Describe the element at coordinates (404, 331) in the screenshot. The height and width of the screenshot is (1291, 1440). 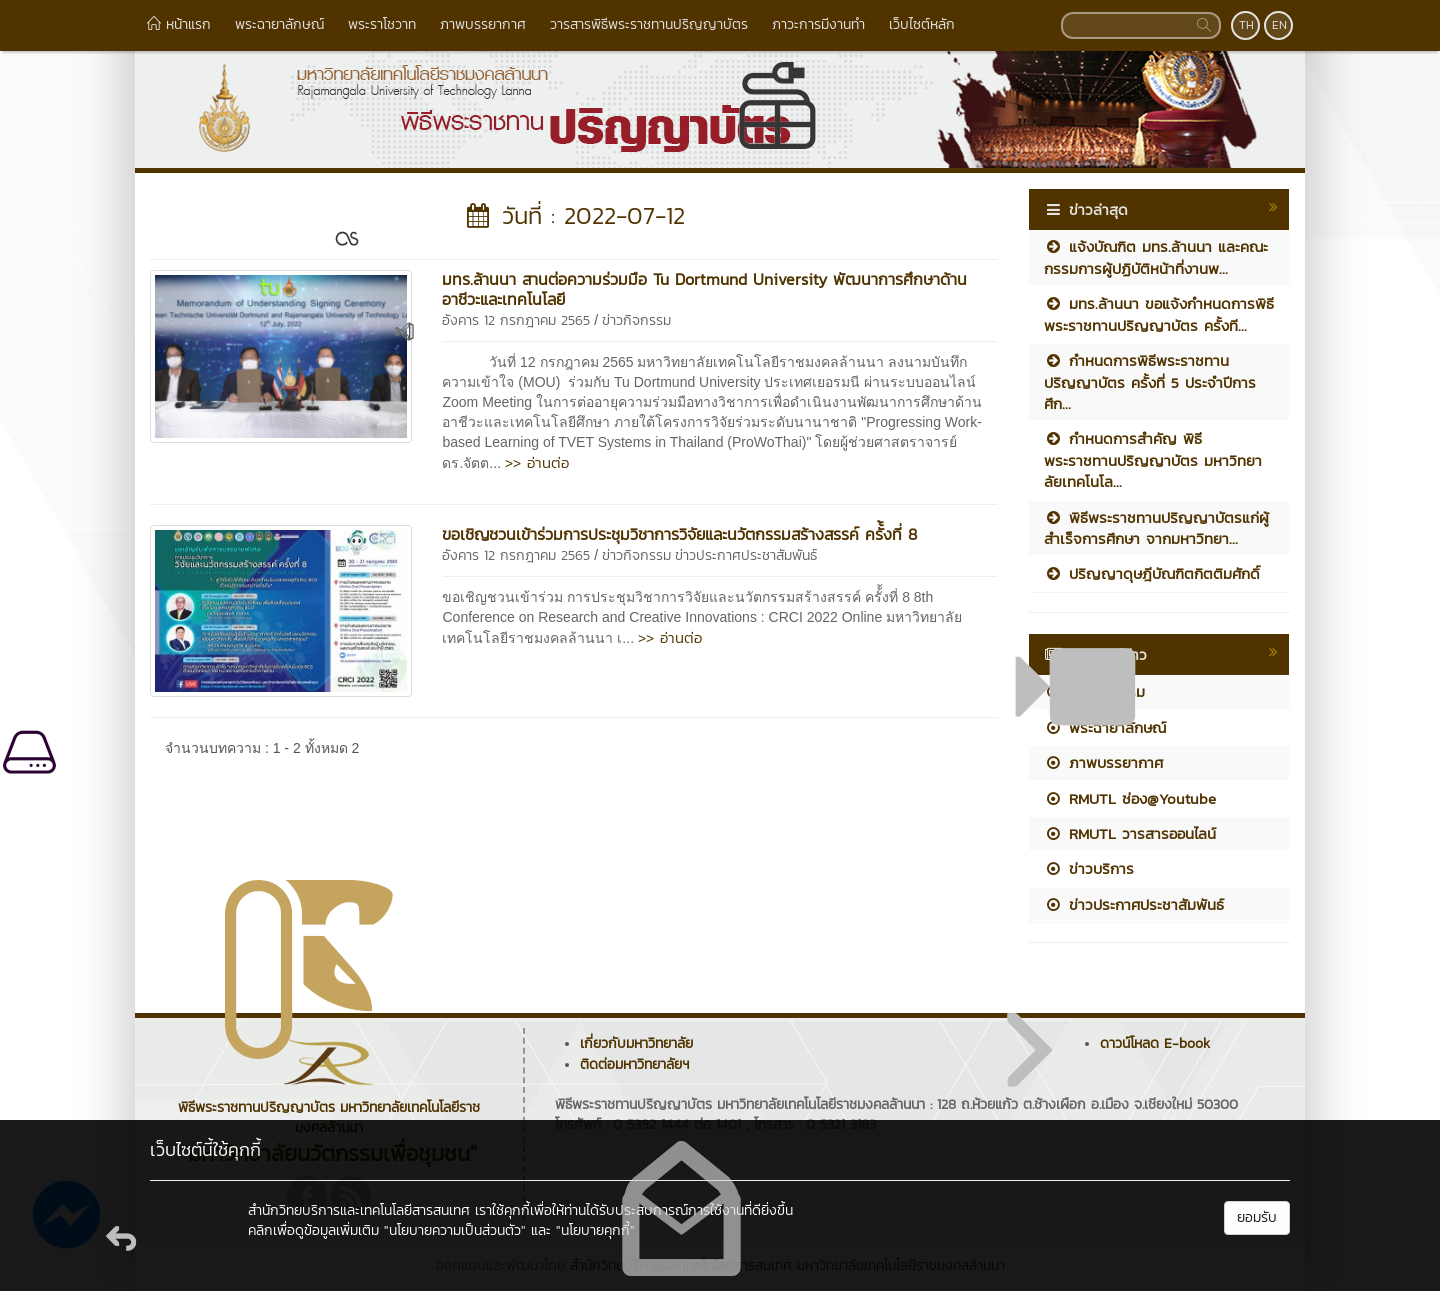
I see `open visual studio code` at that location.